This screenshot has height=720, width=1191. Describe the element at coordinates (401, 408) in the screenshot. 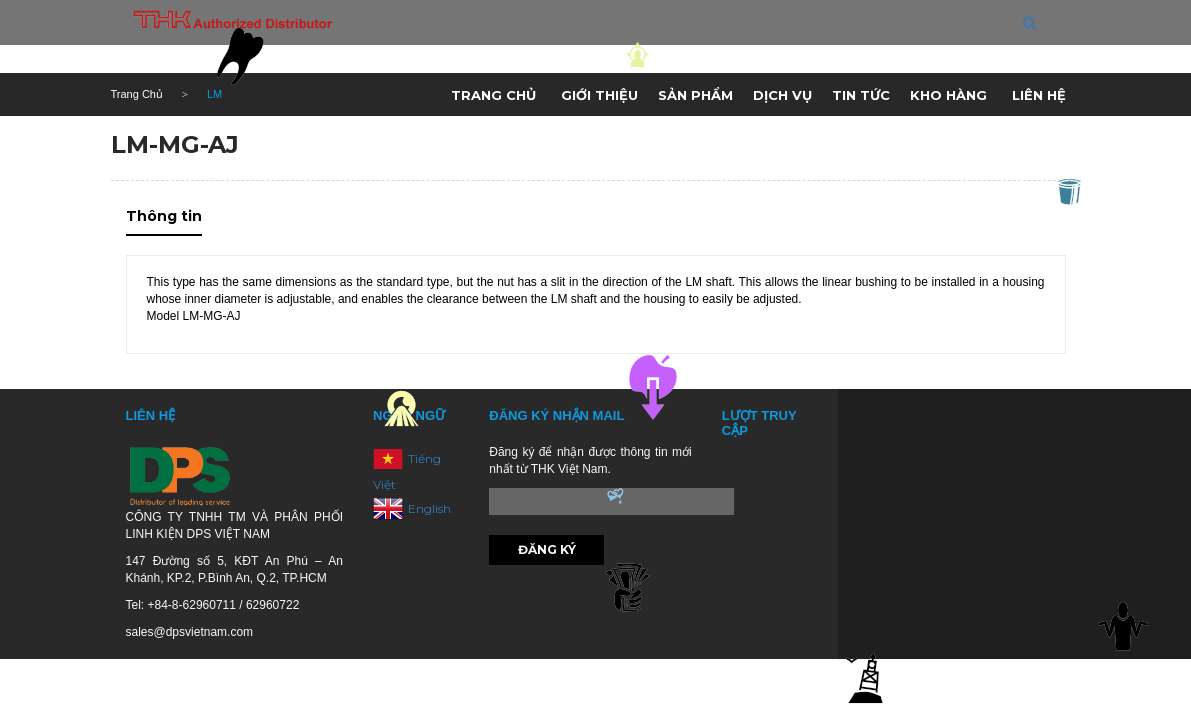

I see `activate enhanced vision or sight ability` at that location.